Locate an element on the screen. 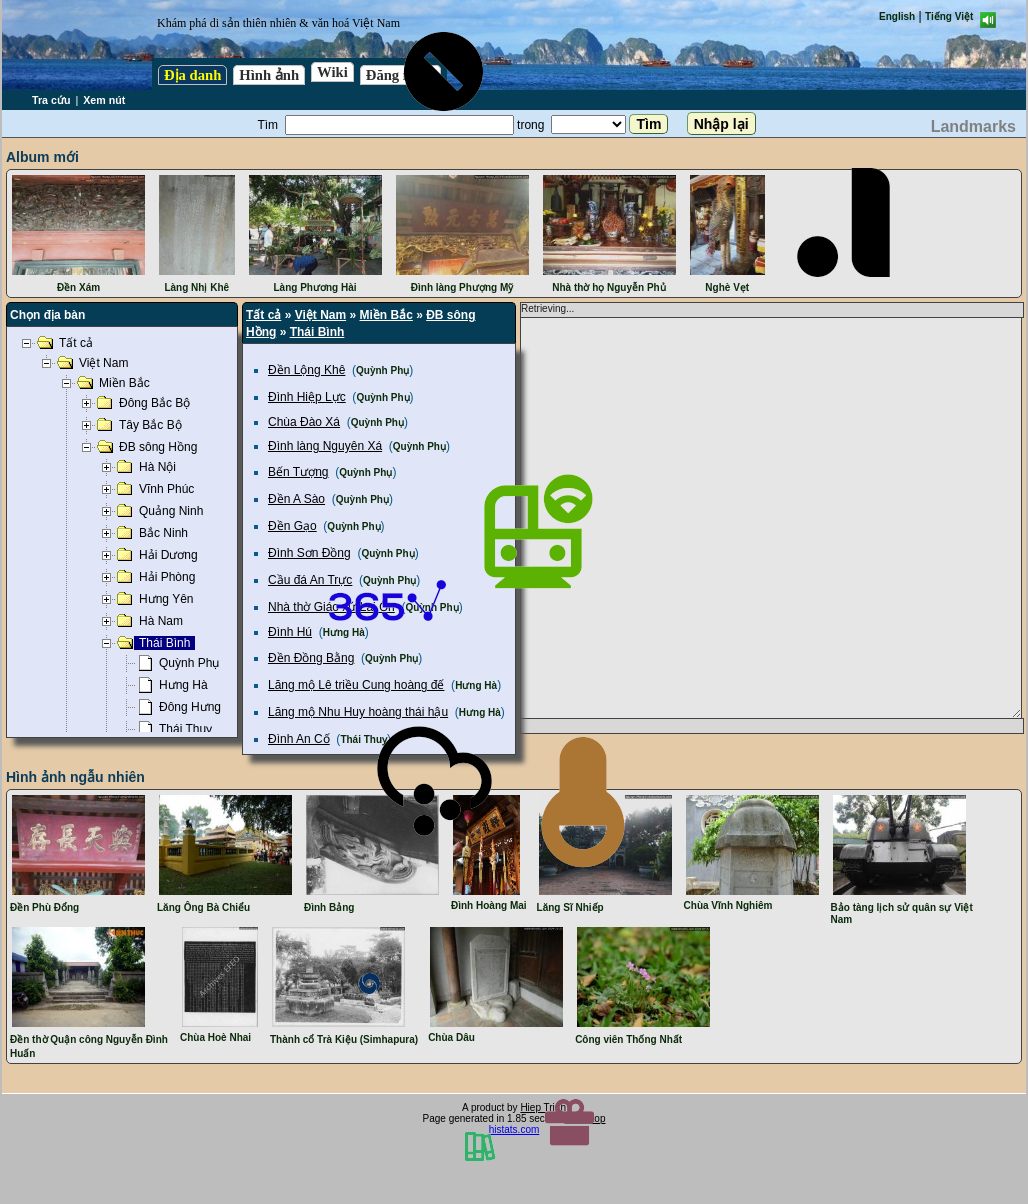 The height and width of the screenshot is (1204, 1028). indicates low or cold temperature is located at coordinates (583, 802).